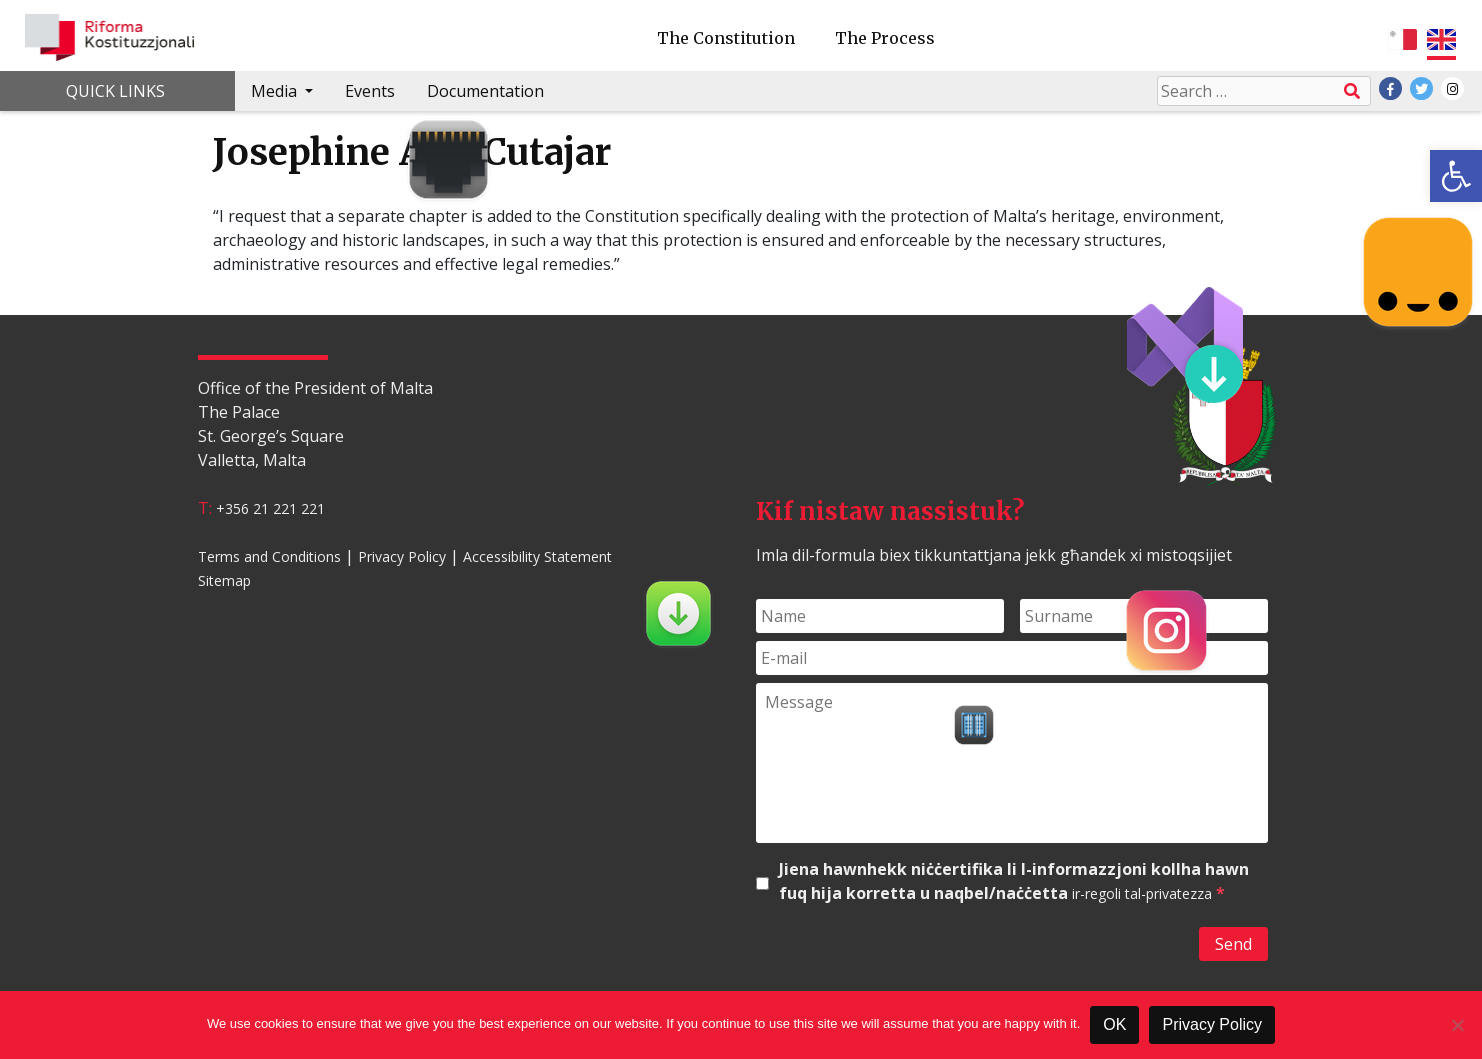 This screenshot has width=1482, height=1059. What do you see at coordinates (974, 725) in the screenshot?
I see `open virtualization container settings` at bounding box center [974, 725].